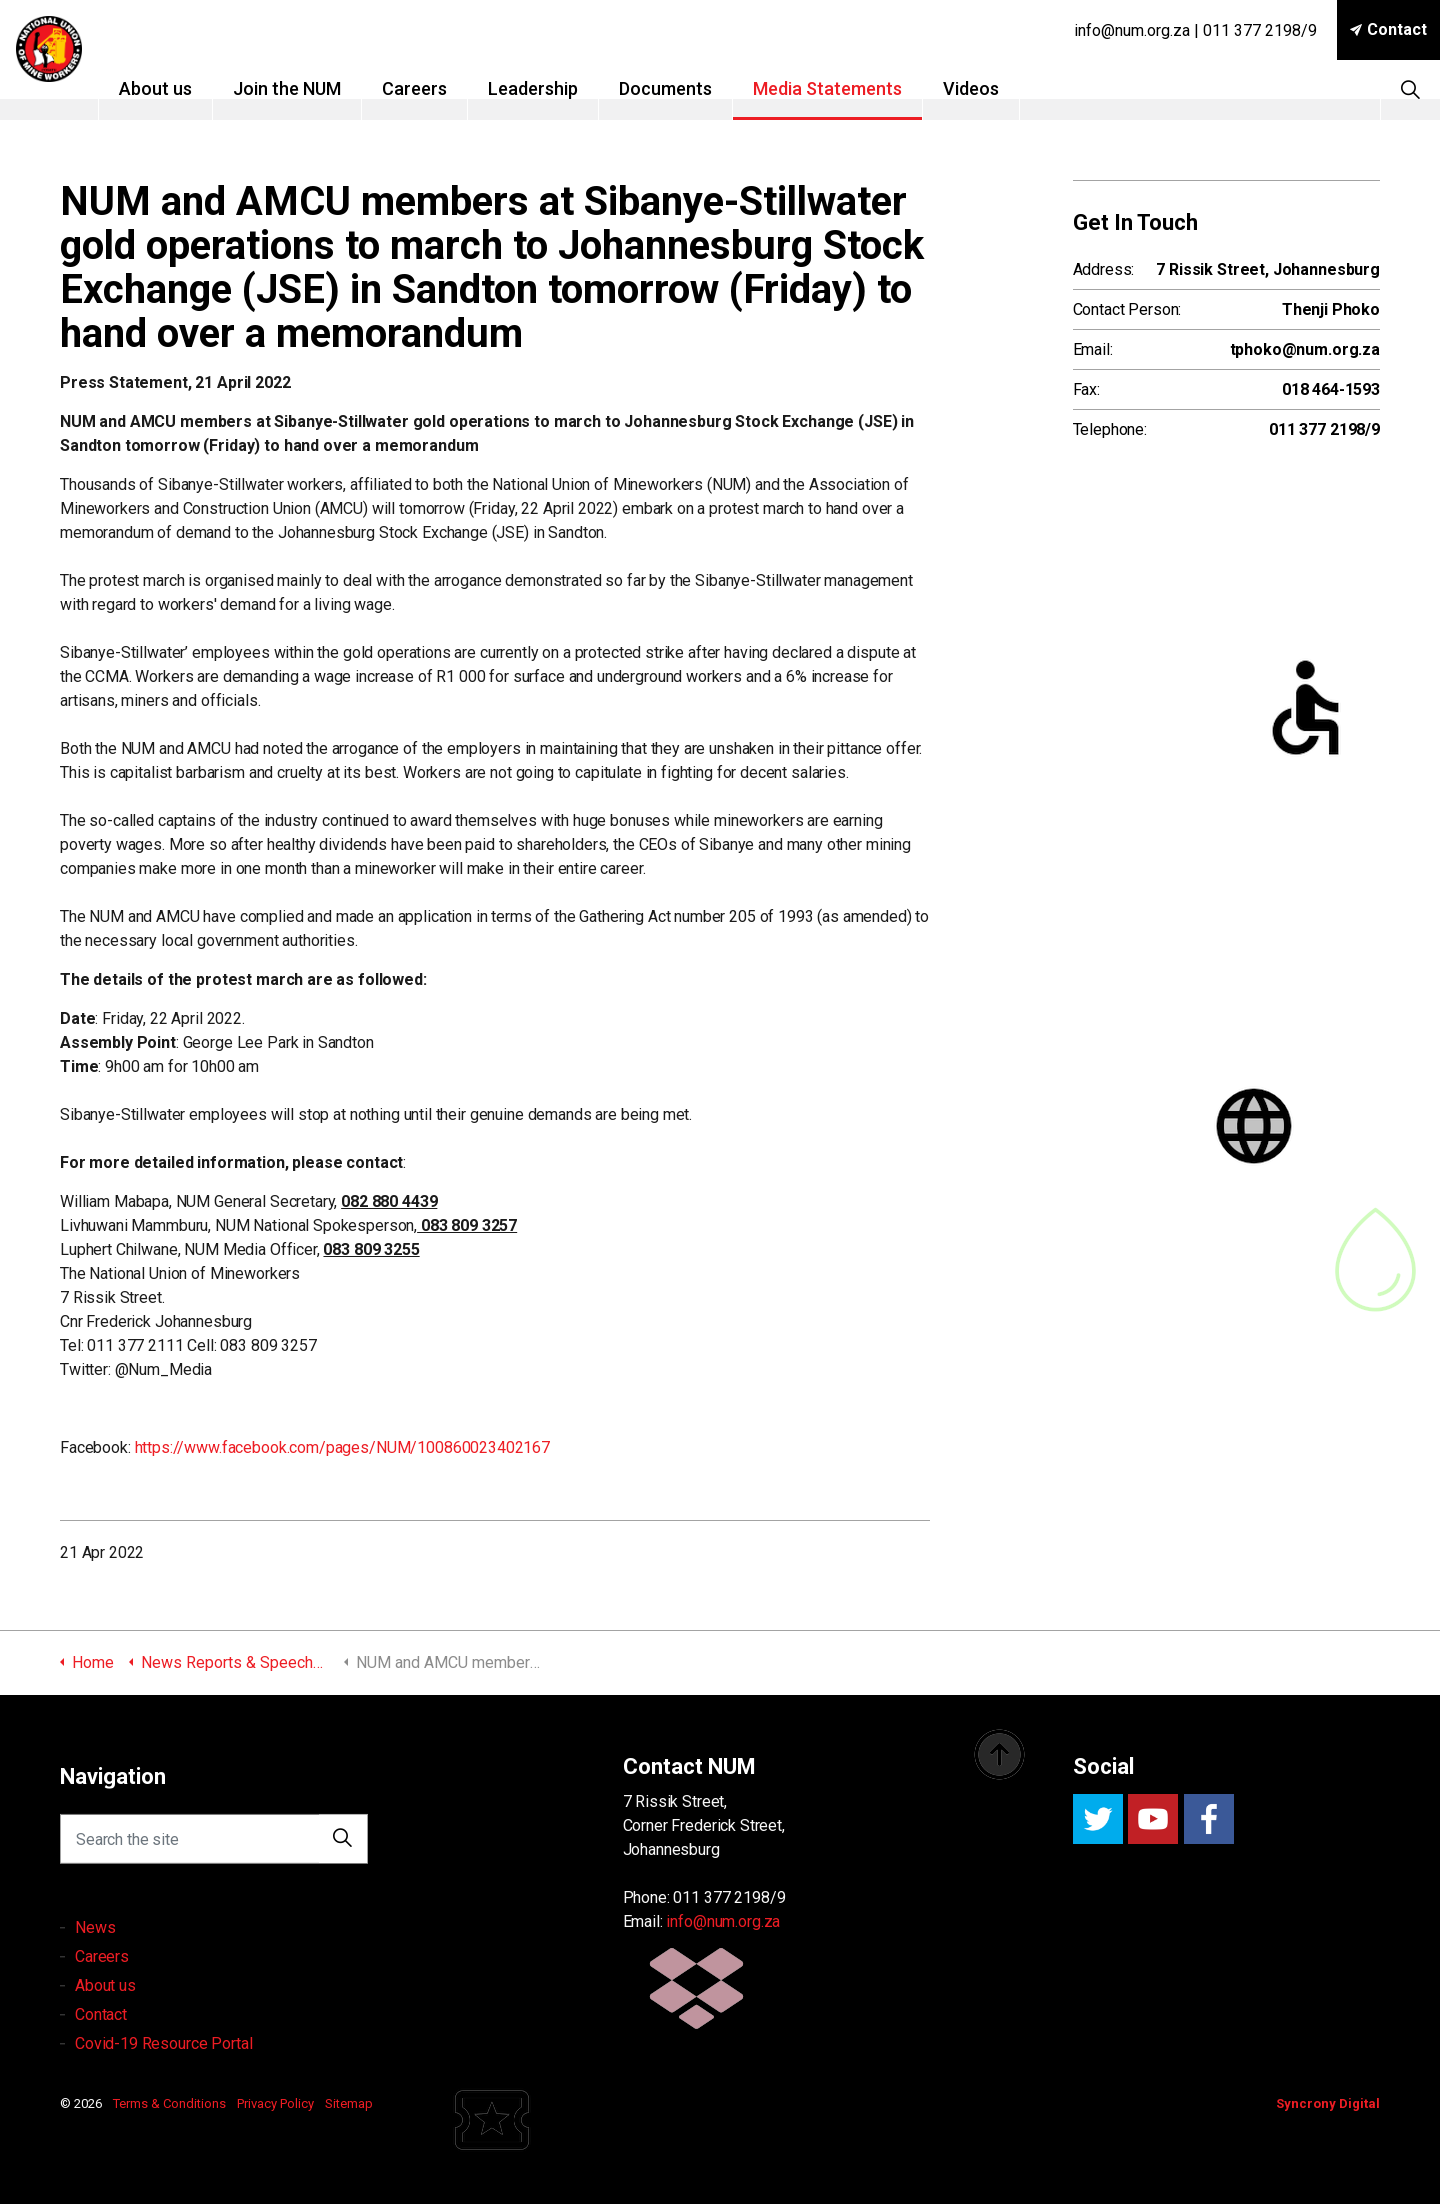 Image resolution: width=1440 pixels, height=2204 pixels. What do you see at coordinates (999, 1754) in the screenshot?
I see `scroll to top of page` at bounding box center [999, 1754].